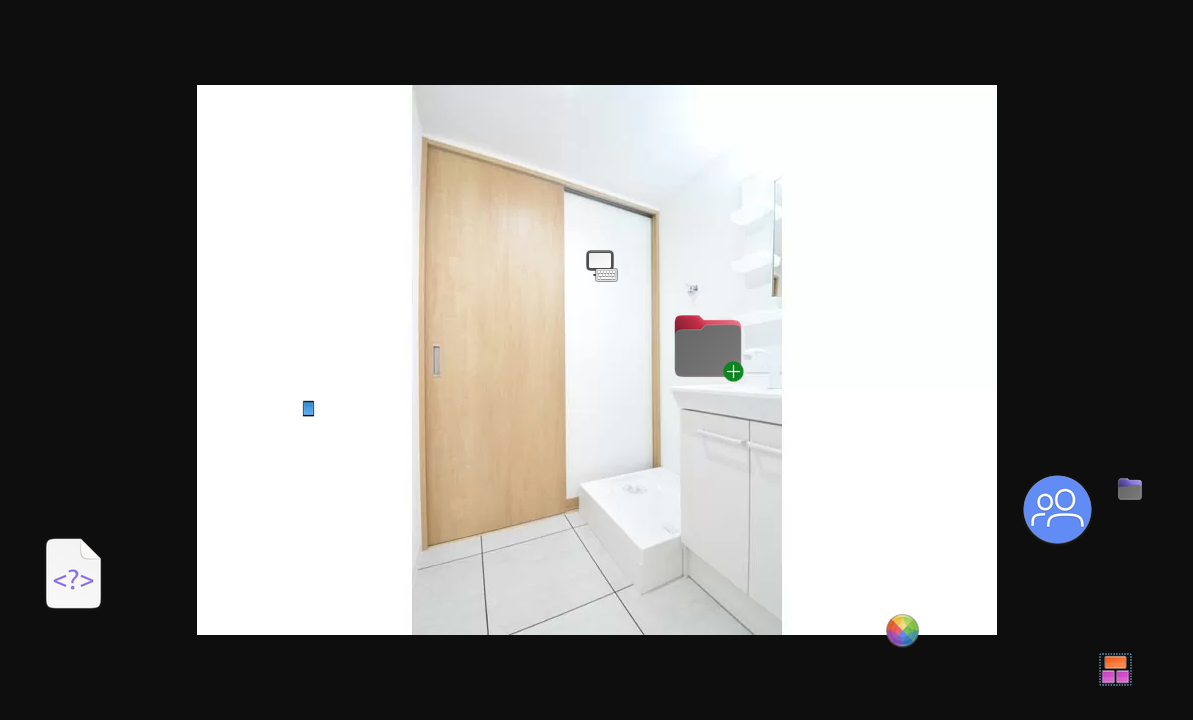 This screenshot has height=720, width=1193. I want to click on access user account settings, so click(1057, 509).